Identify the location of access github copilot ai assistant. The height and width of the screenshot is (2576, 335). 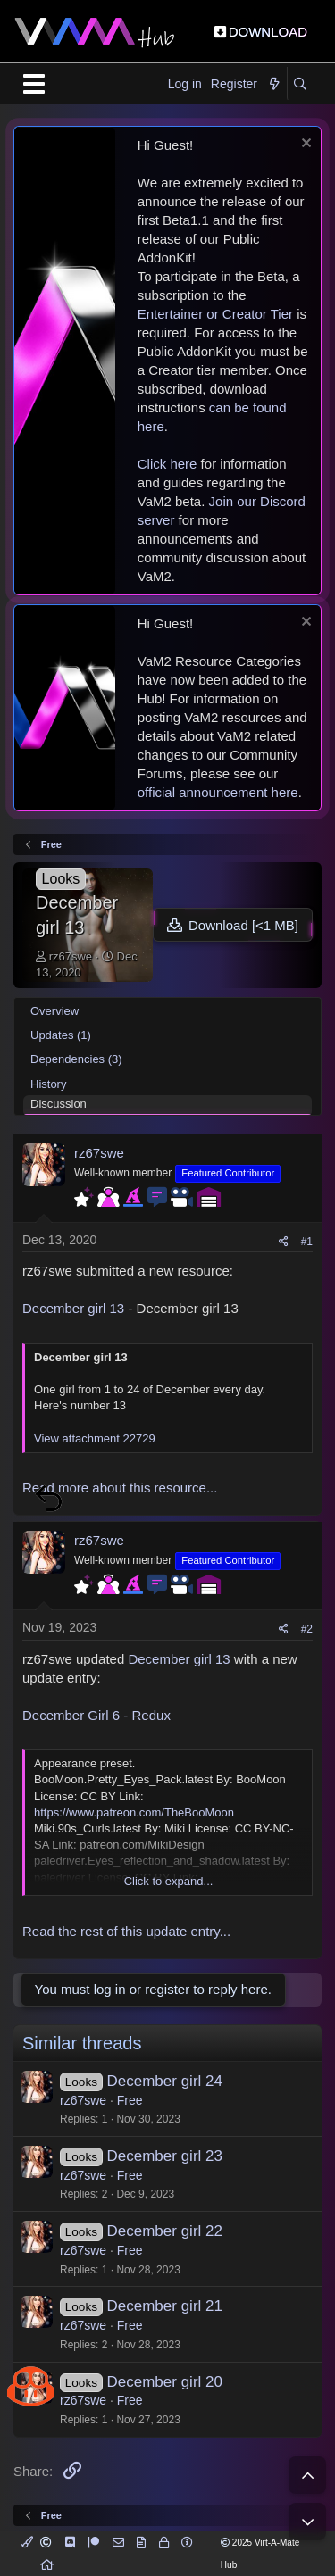
(30, 2386).